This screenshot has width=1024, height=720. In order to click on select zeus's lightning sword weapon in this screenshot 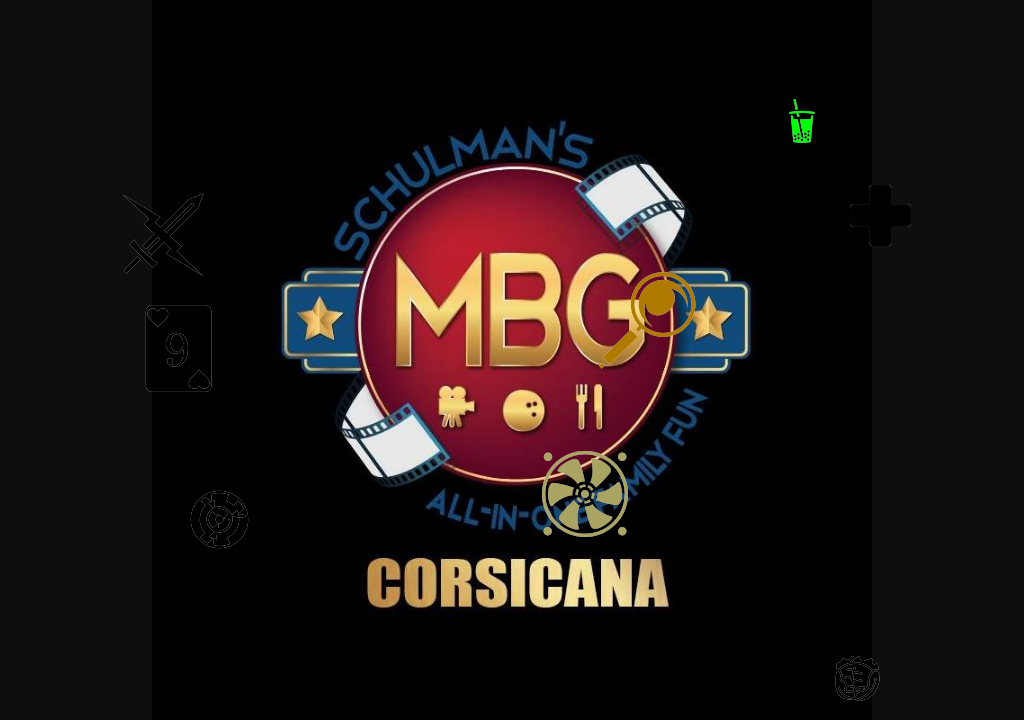, I will do `click(162, 234)`.